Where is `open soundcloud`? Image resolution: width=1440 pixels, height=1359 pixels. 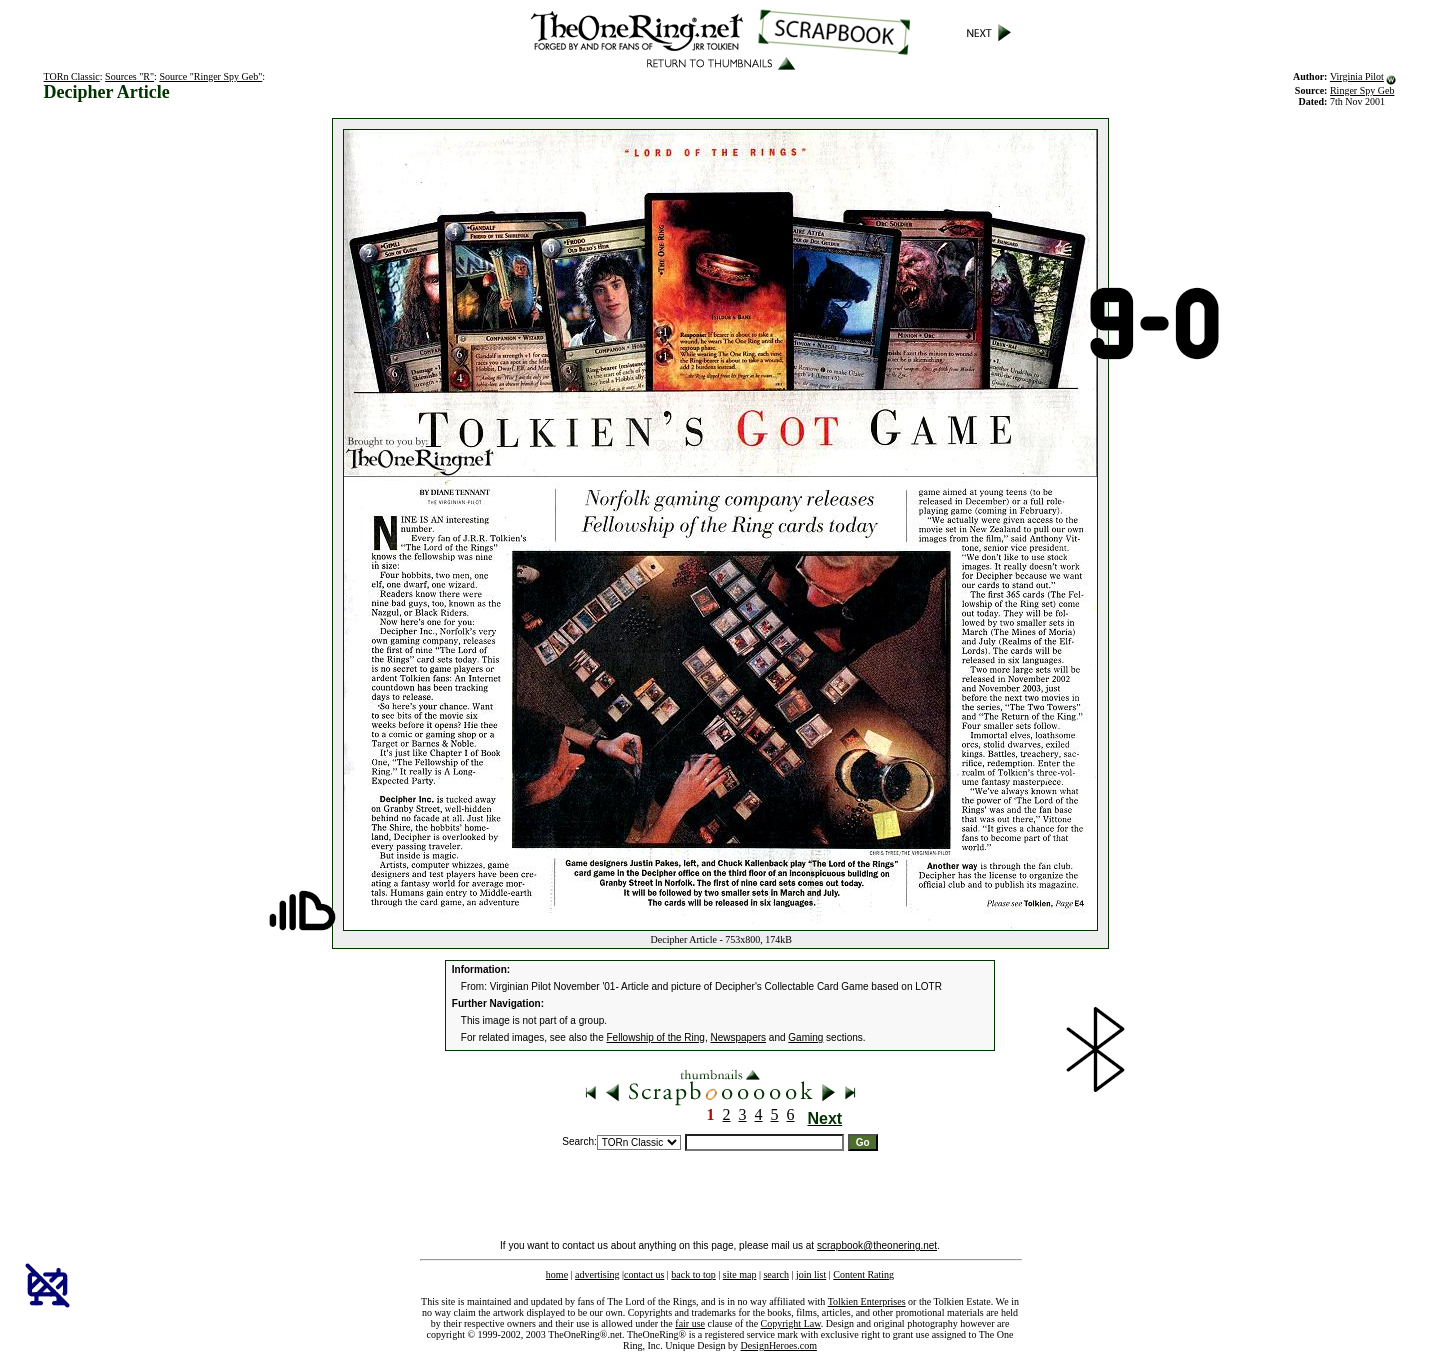
open soundcloud is located at coordinates (302, 910).